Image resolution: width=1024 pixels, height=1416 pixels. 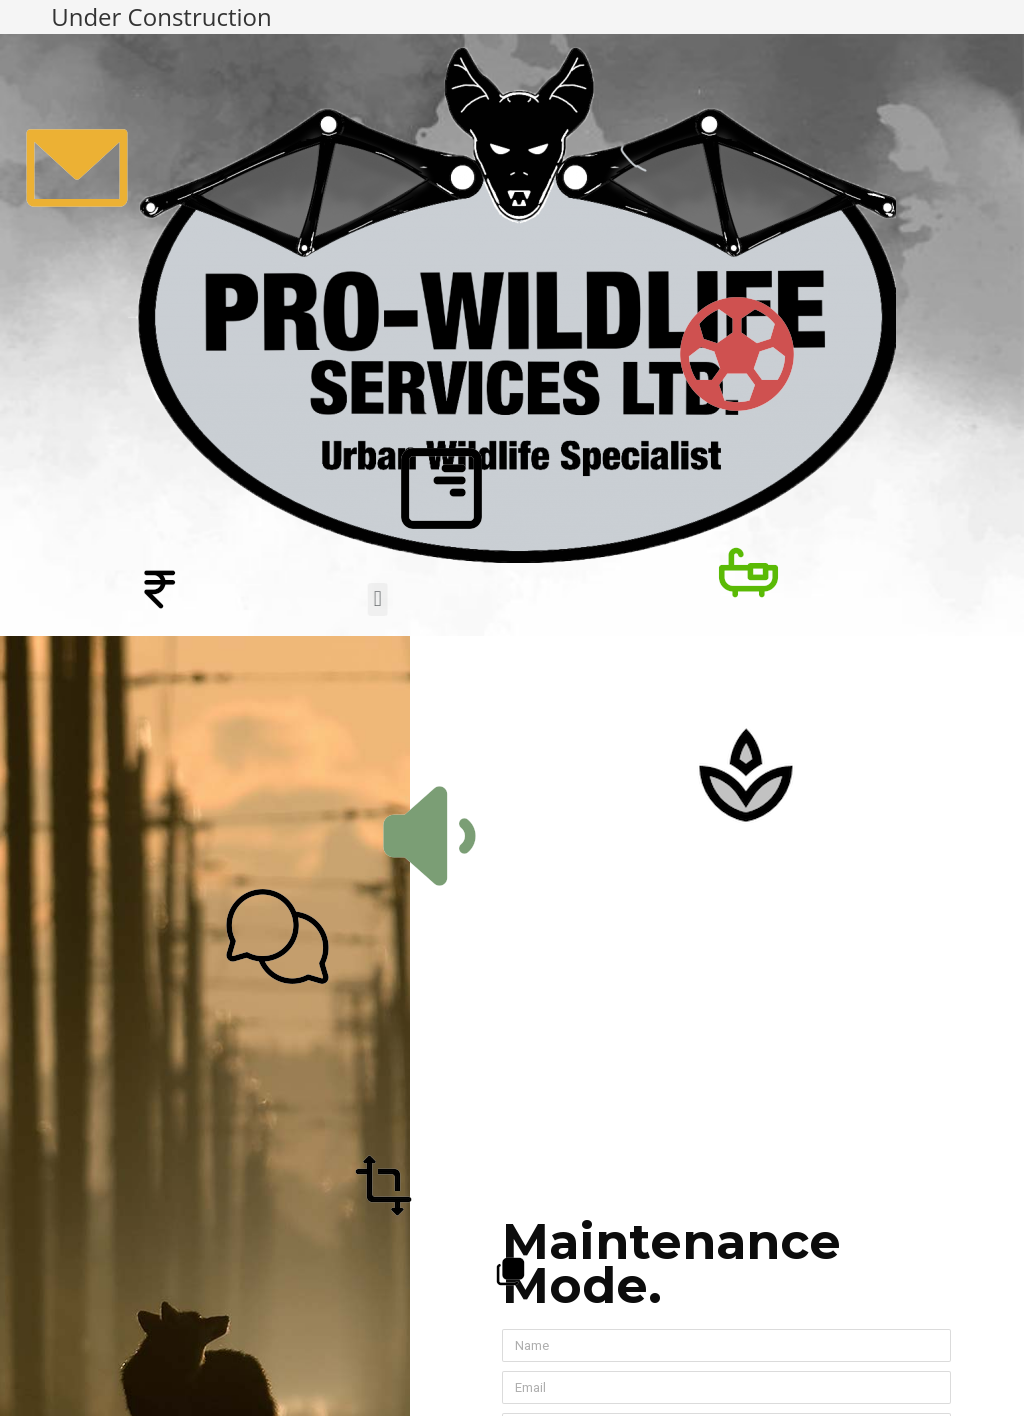 What do you see at coordinates (746, 775) in the screenshot?
I see `access spa or wellness services` at bounding box center [746, 775].